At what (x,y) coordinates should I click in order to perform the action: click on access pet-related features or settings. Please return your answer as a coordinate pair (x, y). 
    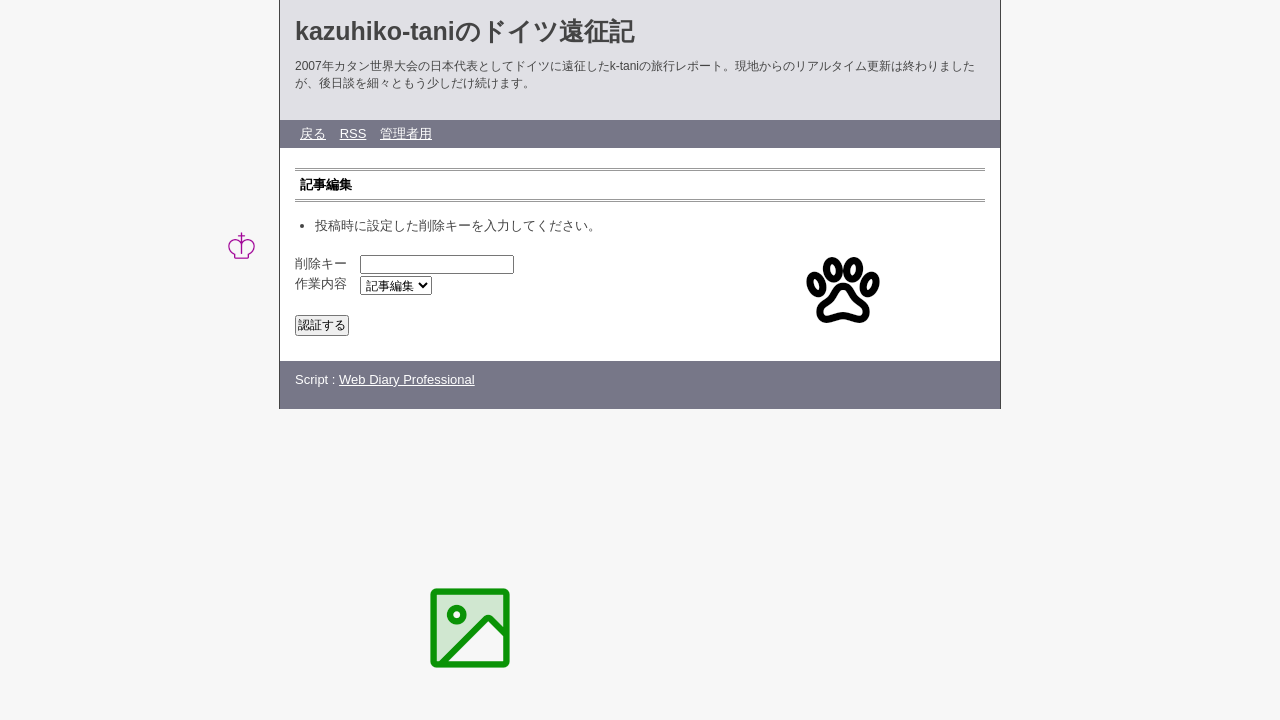
    Looking at the image, I should click on (843, 290).